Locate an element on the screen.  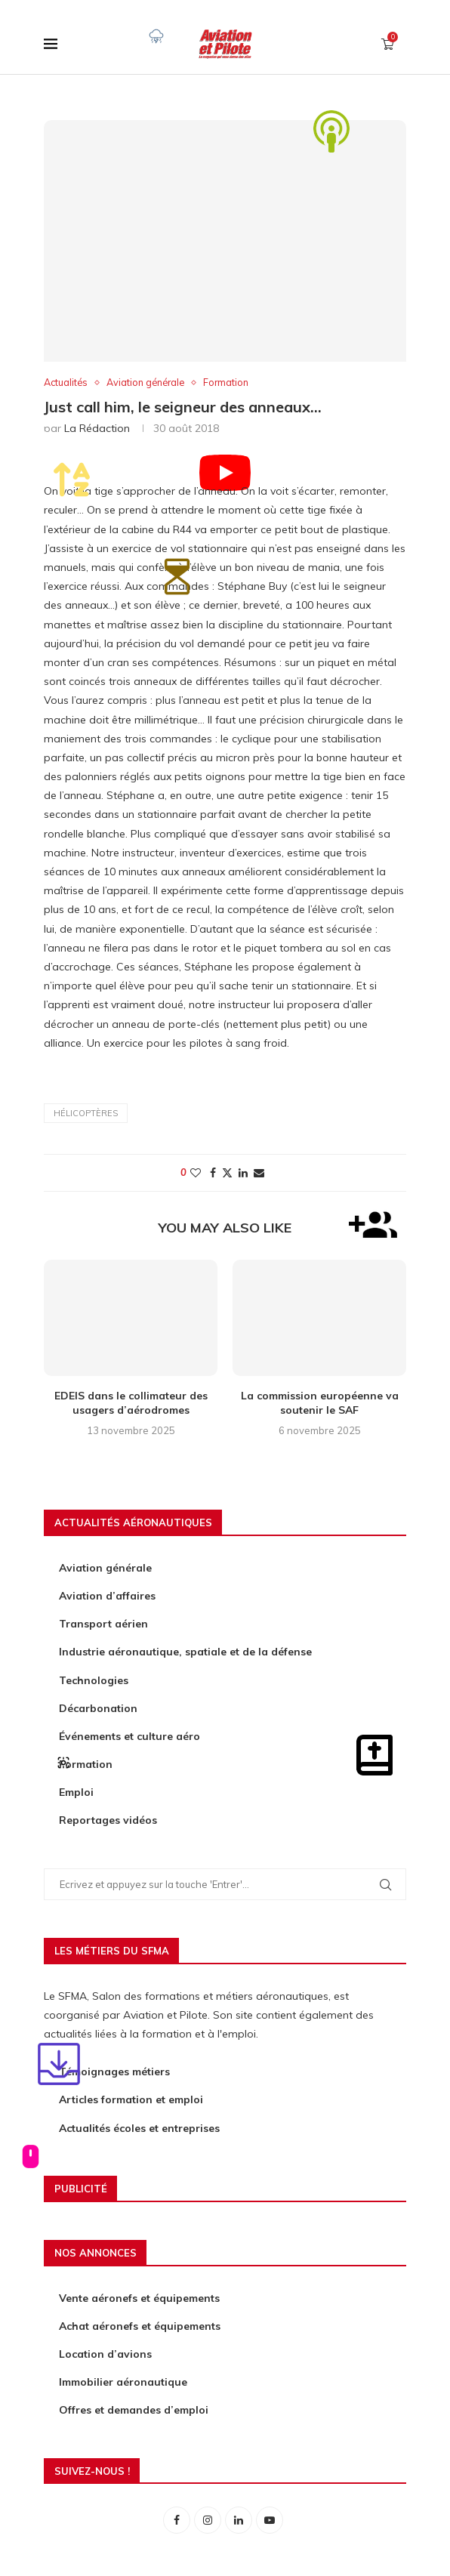
access religious texts or scriptures is located at coordinates (374, 1755).